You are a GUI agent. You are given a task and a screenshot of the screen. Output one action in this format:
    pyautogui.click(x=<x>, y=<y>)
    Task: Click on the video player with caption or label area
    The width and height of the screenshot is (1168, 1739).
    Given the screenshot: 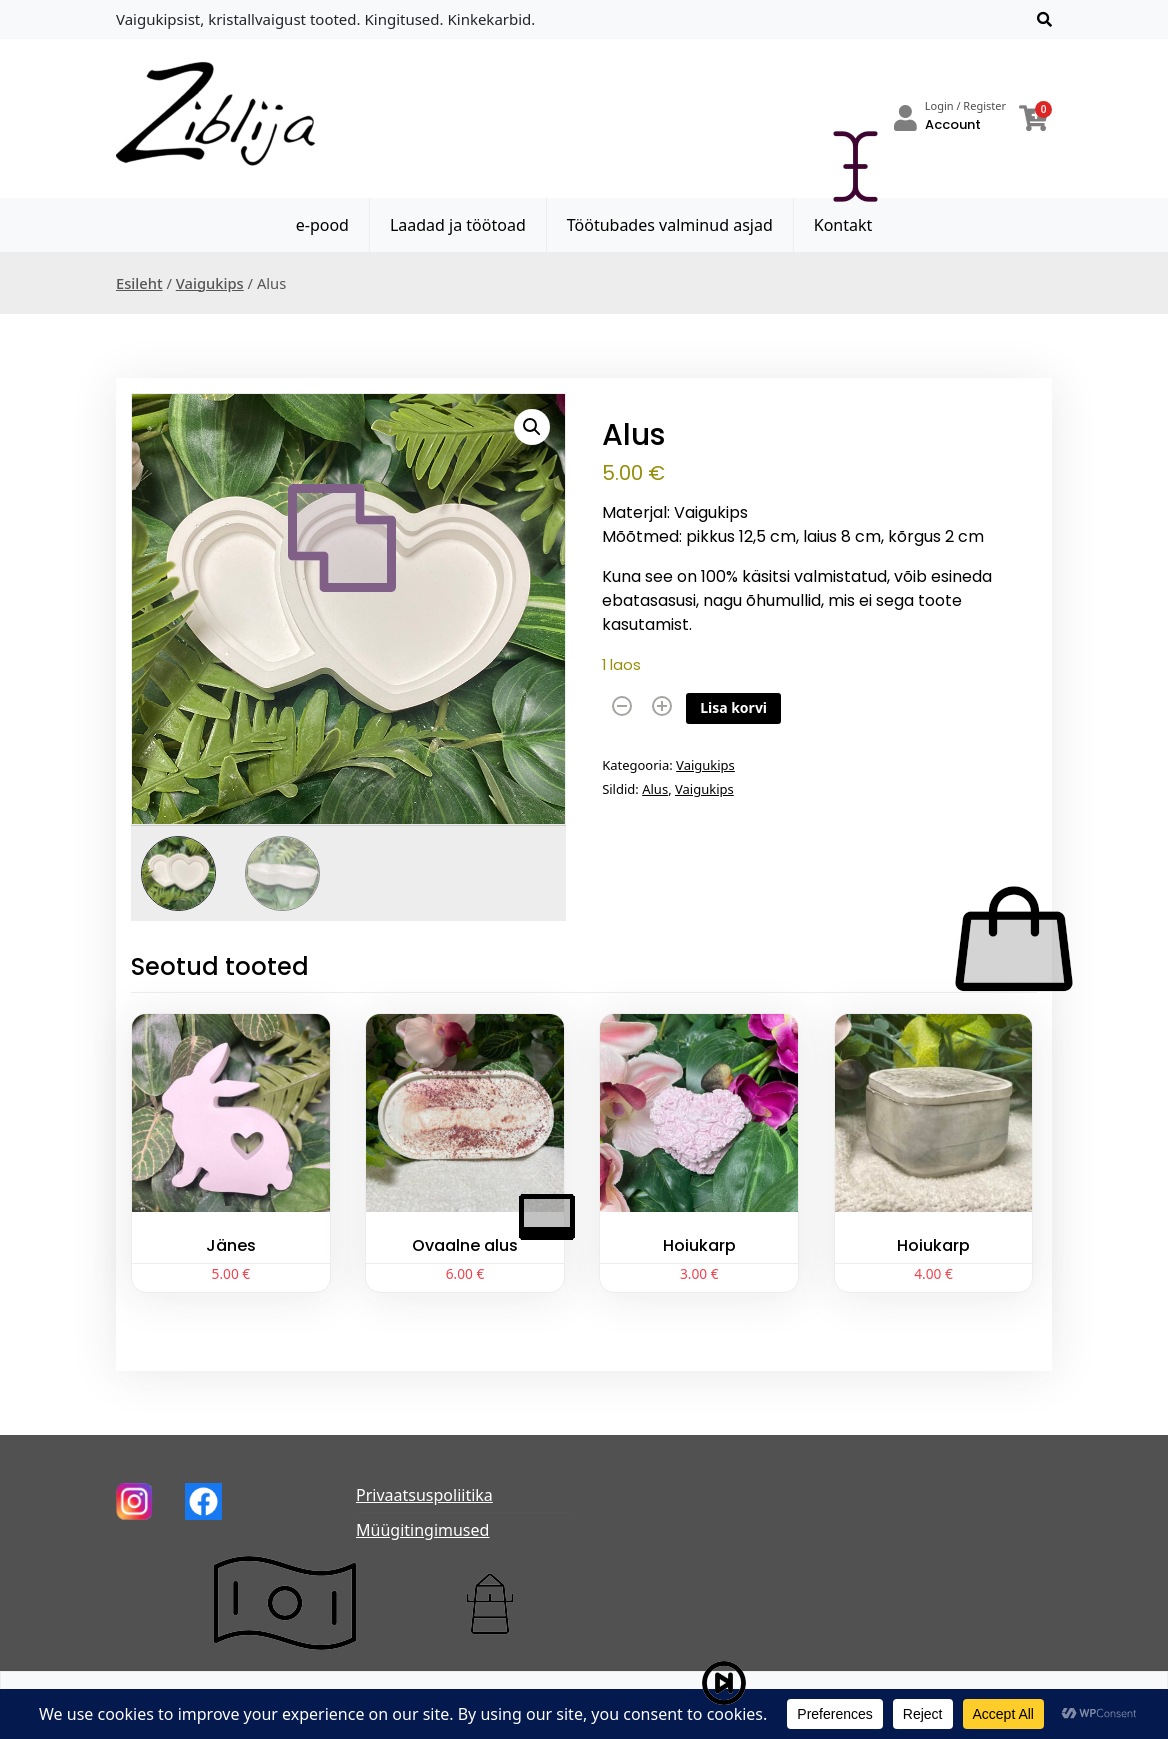 What is the action you would take?
    pyautogui.click(x=547, y=1217)
    